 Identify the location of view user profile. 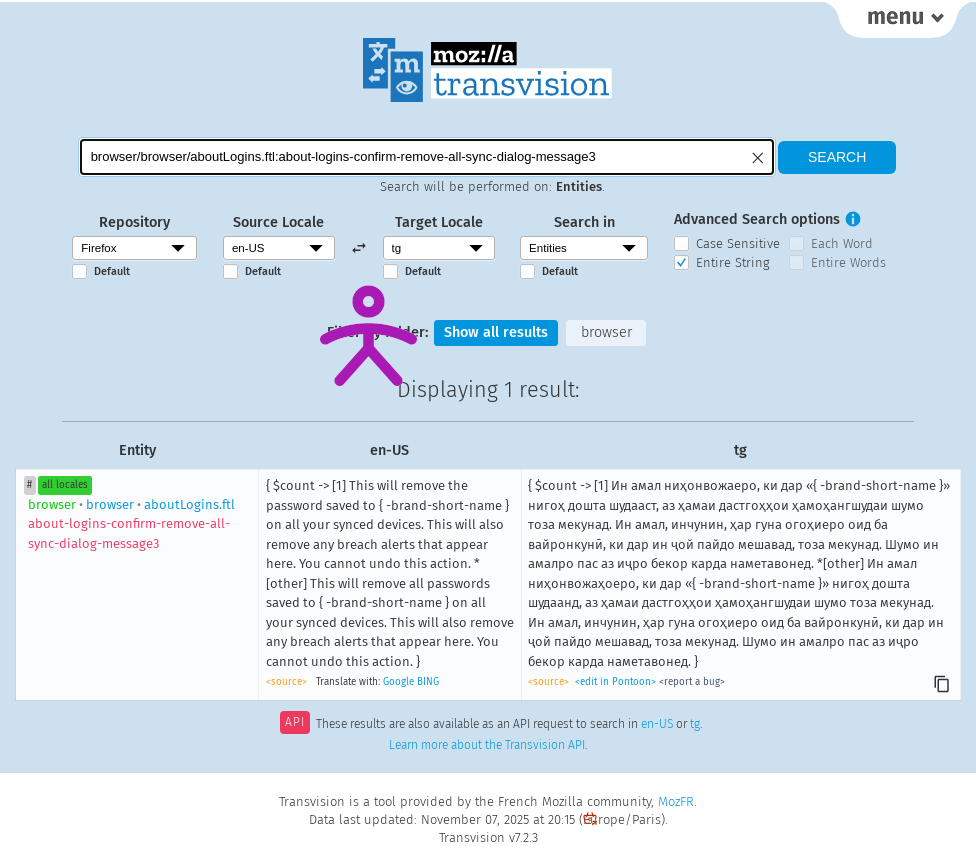
(368, 337).